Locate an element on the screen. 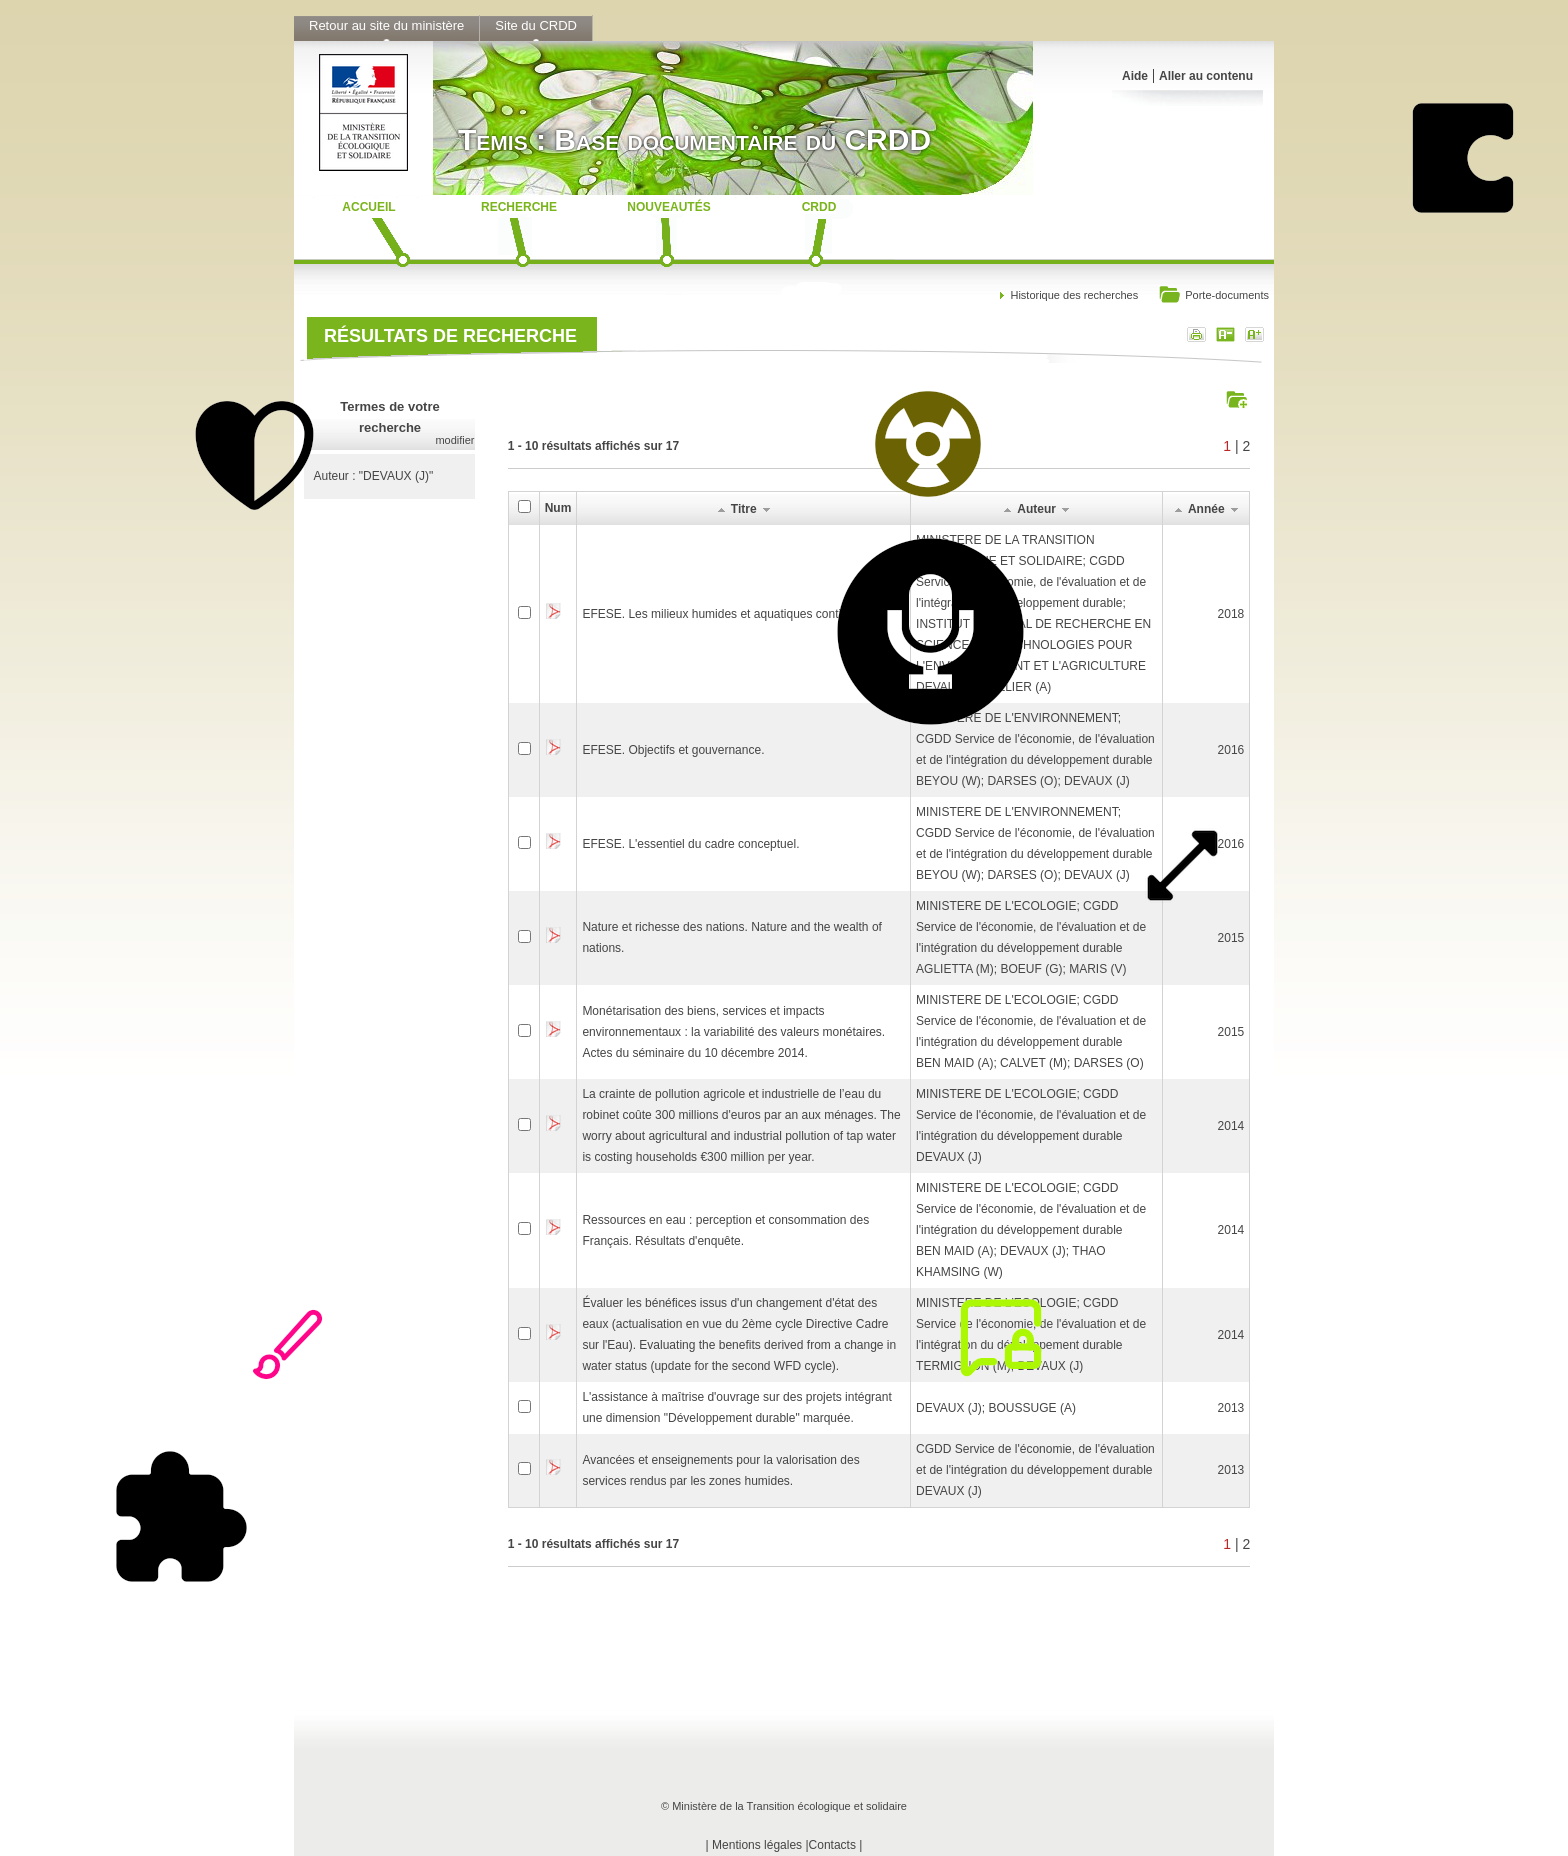 This screenshot has height=1856, width=1568. expand to full screen is located at coordinates (1182, 865).